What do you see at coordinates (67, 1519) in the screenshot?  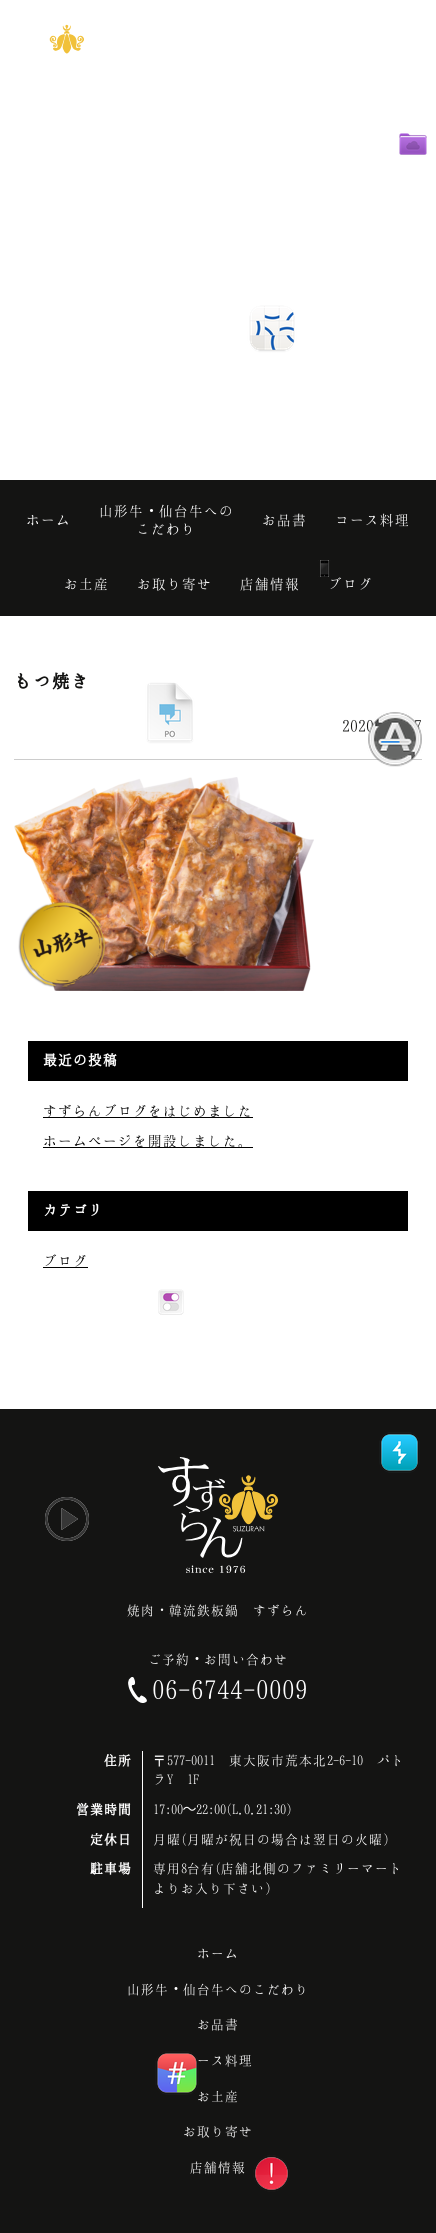 I see `start or resume a process` at bounding box center [67, 1519].